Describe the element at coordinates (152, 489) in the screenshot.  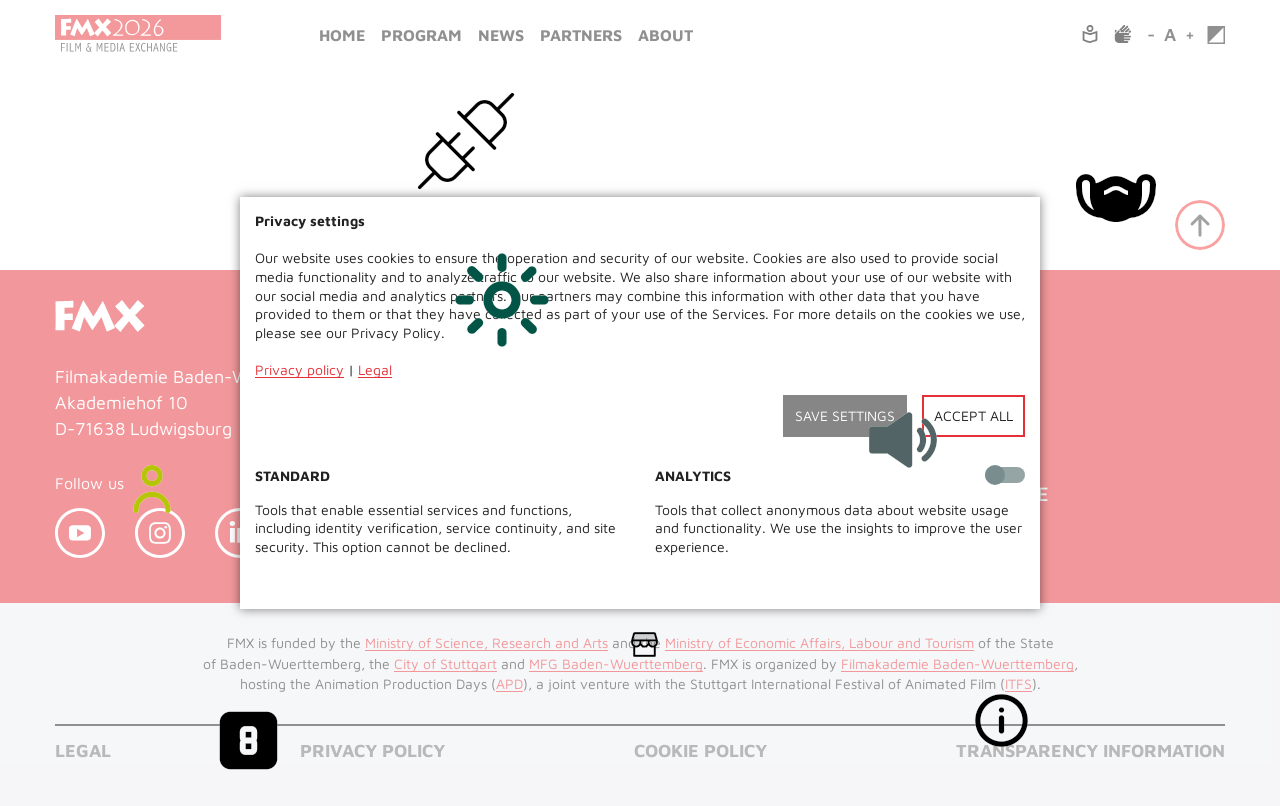
I see `view your profile` at that location.